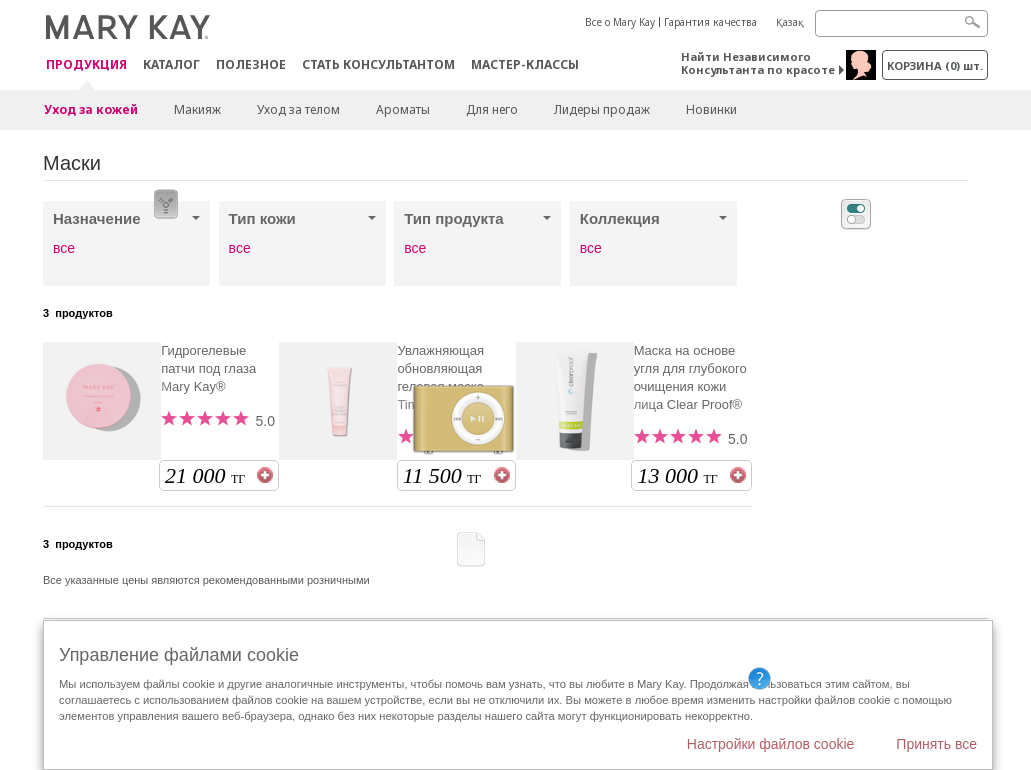 The image size is (1031, 770). What do you see at coordinates (166, 204) in the screenshot?
I see `access firewire external hard drive` at bounding box center [166, 204].